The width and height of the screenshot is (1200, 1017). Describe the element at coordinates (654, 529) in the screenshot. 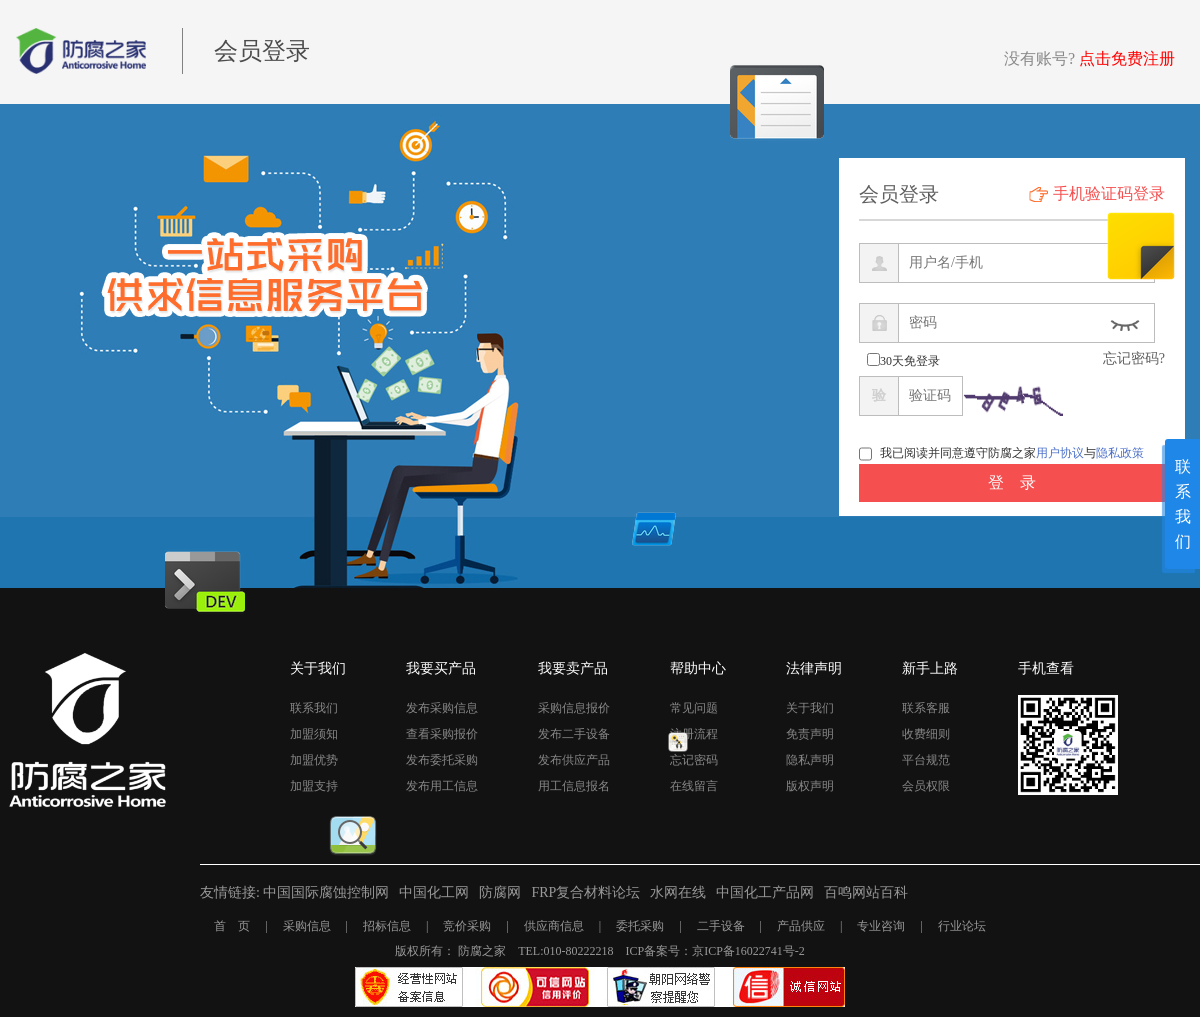

I see `open process monitor application` at that location.